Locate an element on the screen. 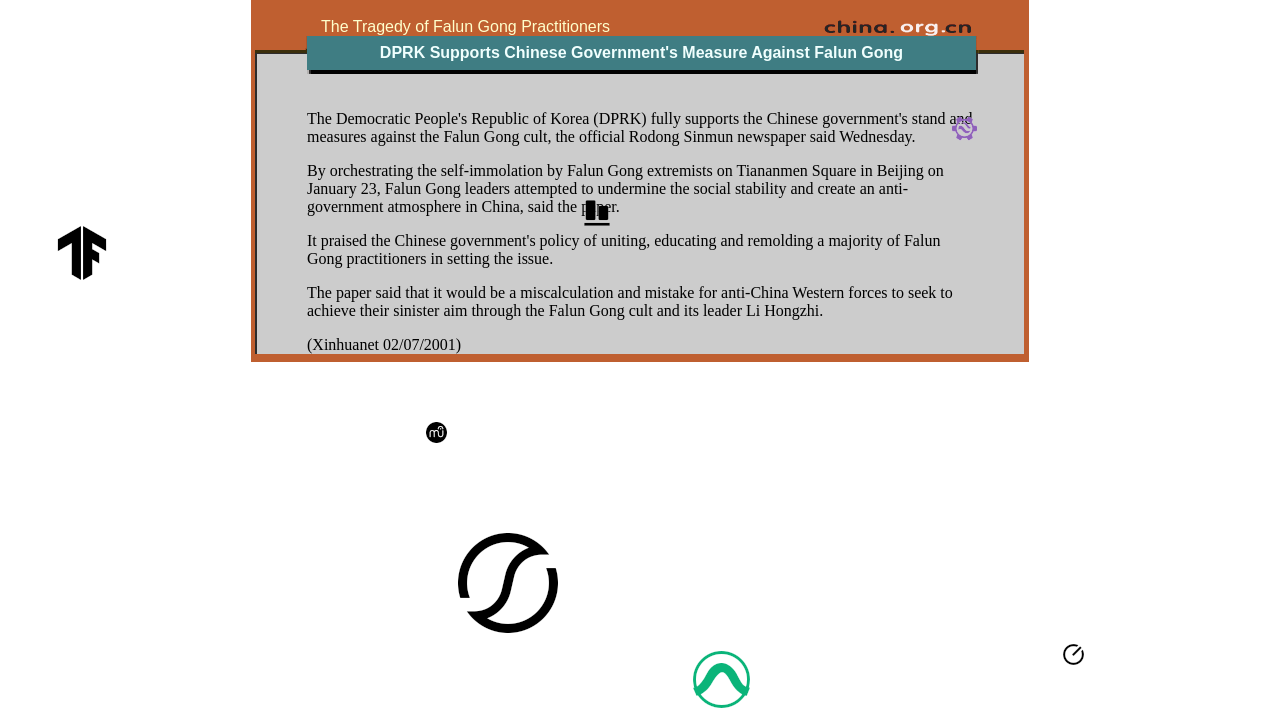 Image resolution: width=1280 pixels, height=720 pixels. open Pro Tools application is located at coordinates (721, 679).